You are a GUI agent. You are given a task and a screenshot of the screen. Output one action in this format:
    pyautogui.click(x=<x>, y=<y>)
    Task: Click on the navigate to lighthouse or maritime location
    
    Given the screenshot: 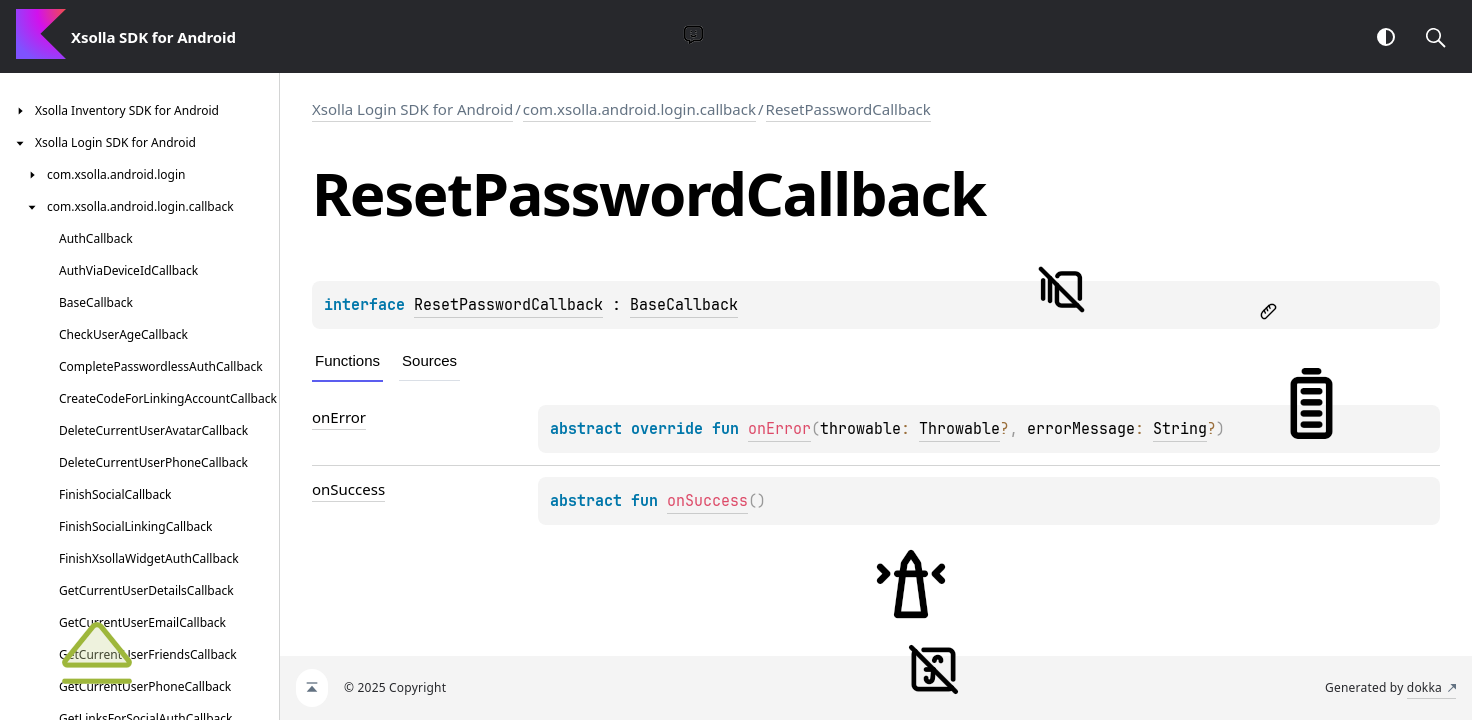 What is the action you would take?
    pyautogui.click(x=911, y=584)
    